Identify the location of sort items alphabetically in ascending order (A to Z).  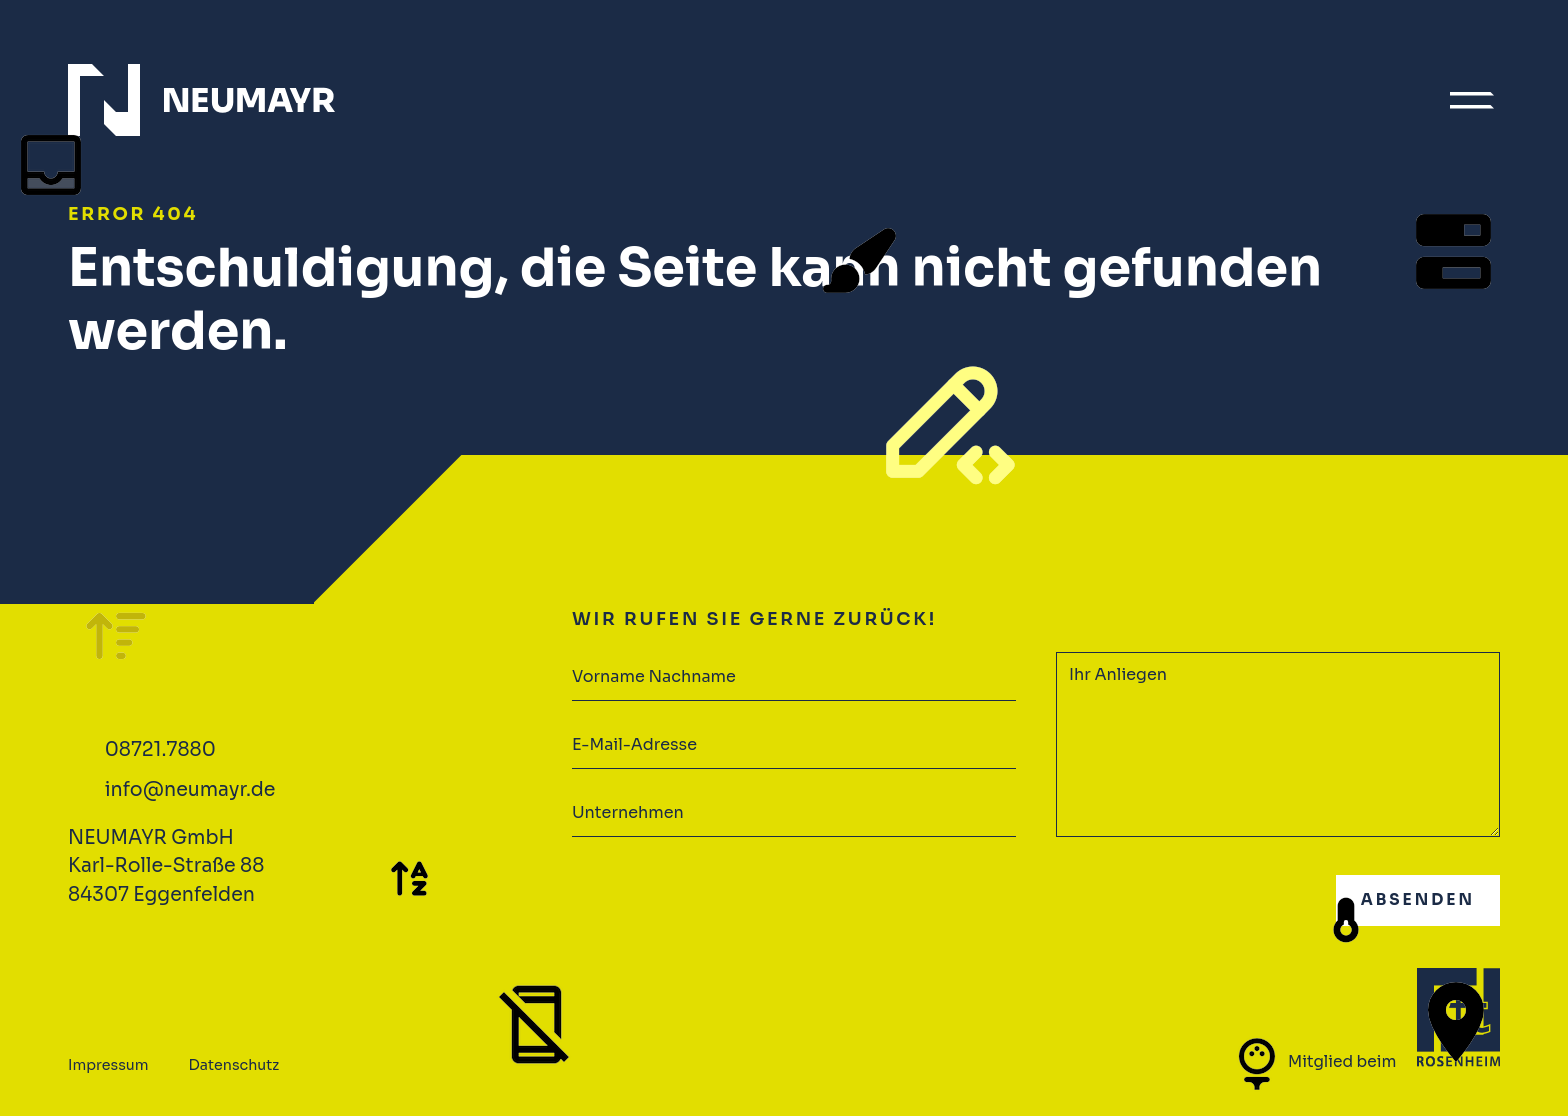
(409, 878).